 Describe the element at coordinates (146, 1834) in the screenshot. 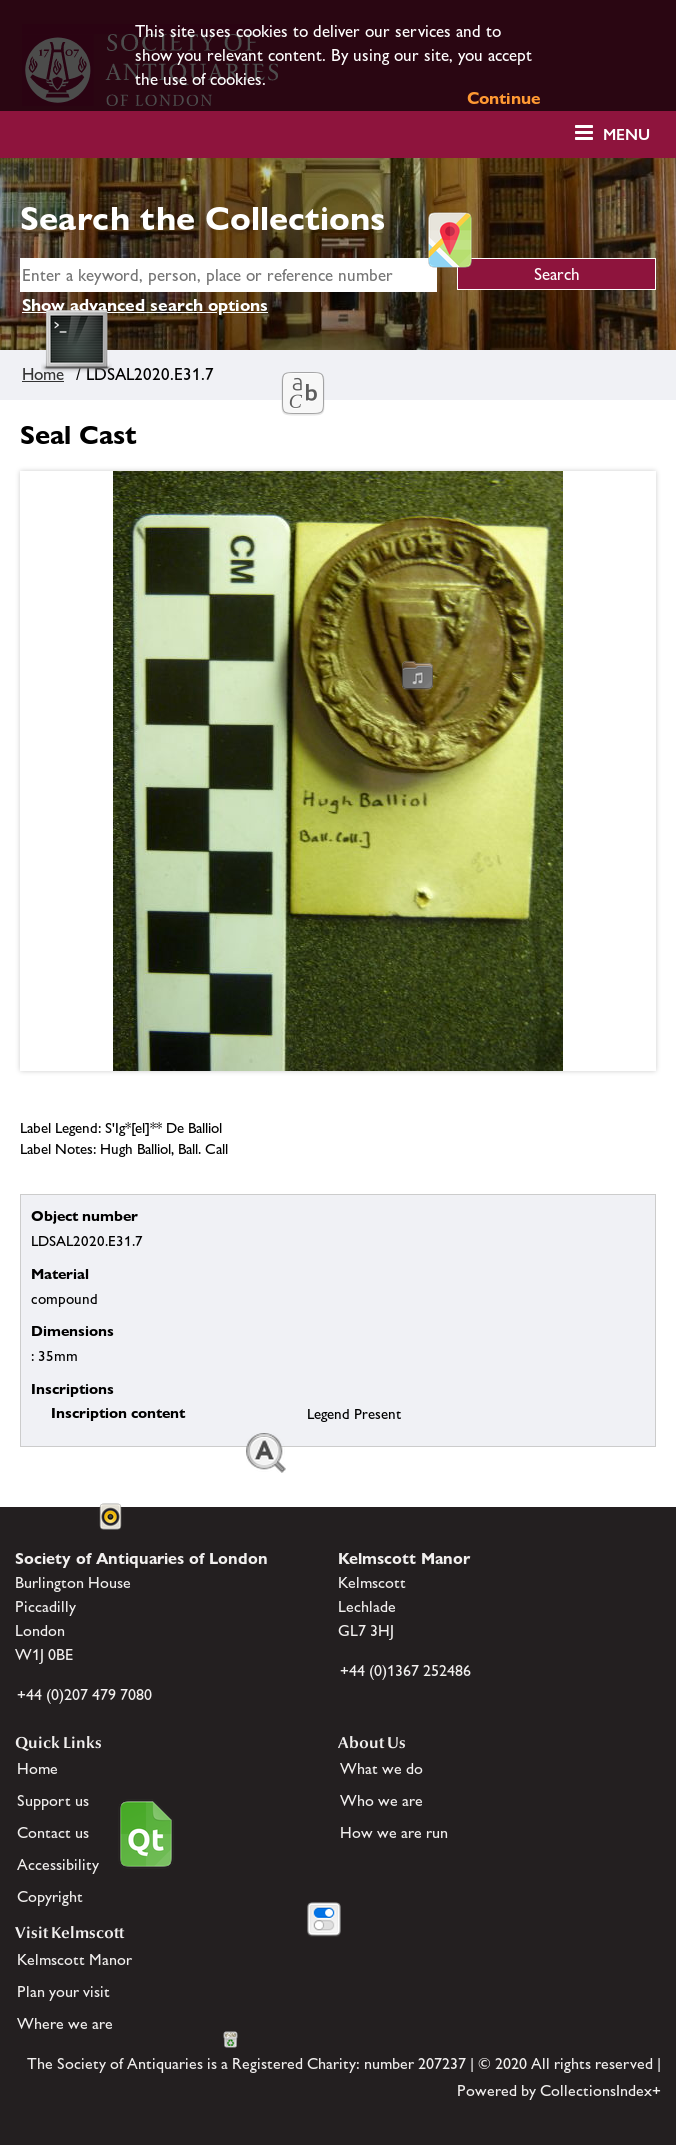

I see `a QML source code file` at that location.